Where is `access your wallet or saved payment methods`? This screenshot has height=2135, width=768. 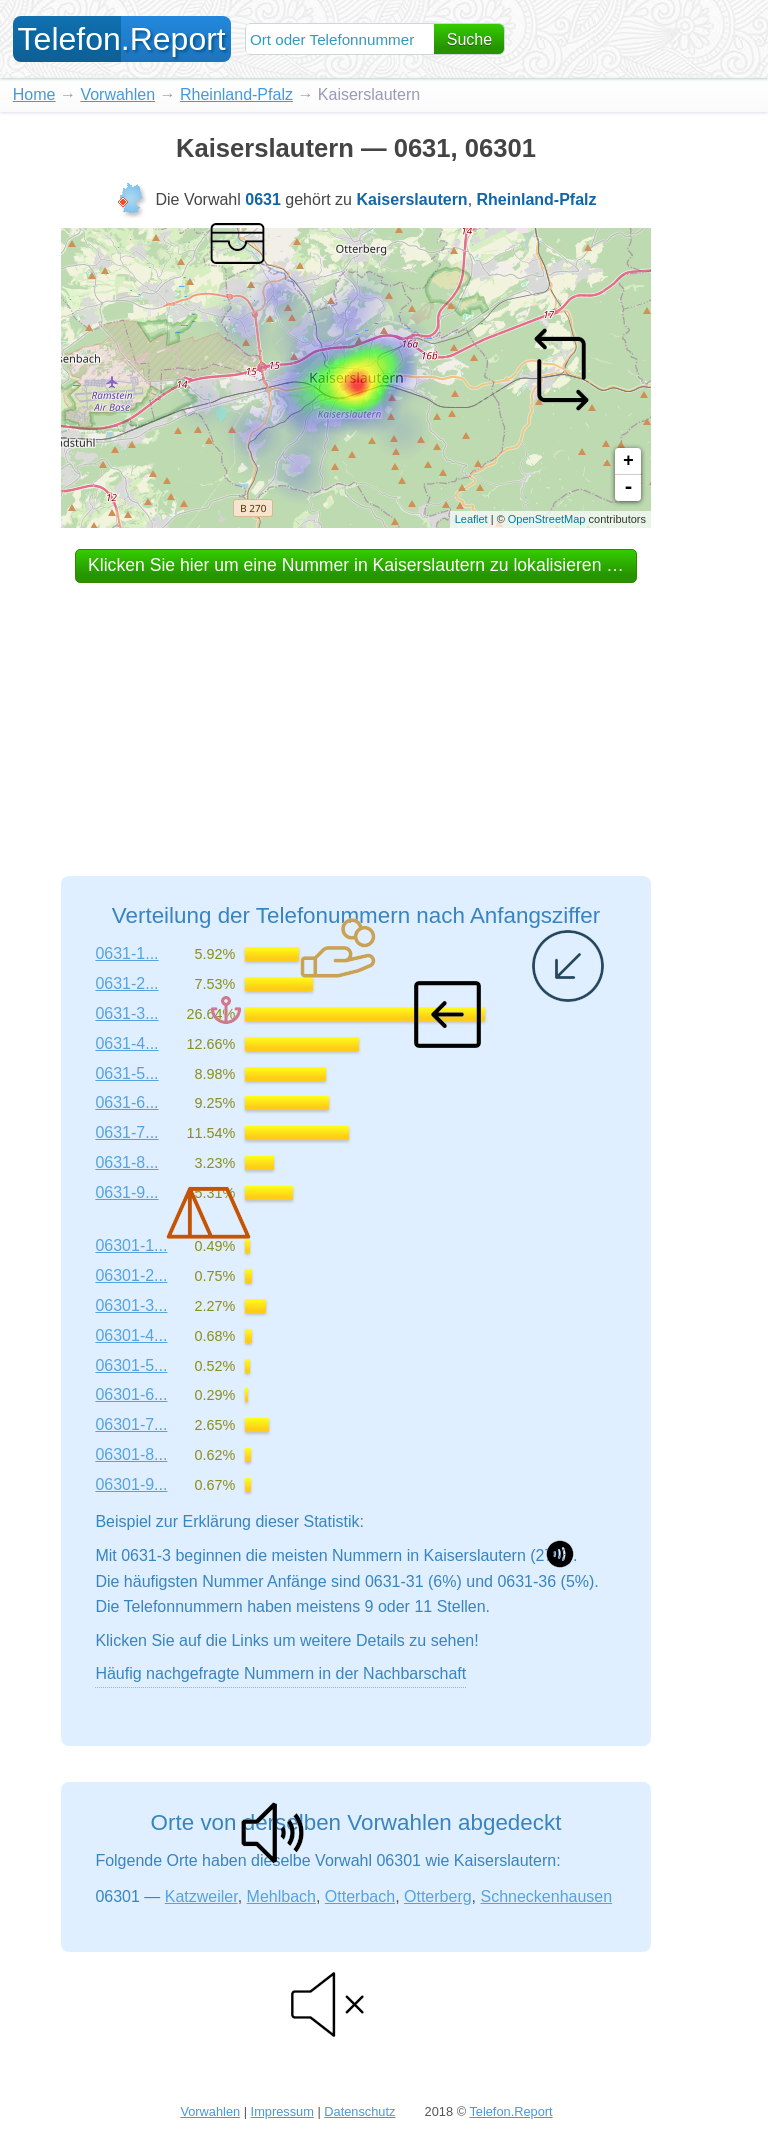
access your wallet or saved payment methods is located at coordinates (237, 243).